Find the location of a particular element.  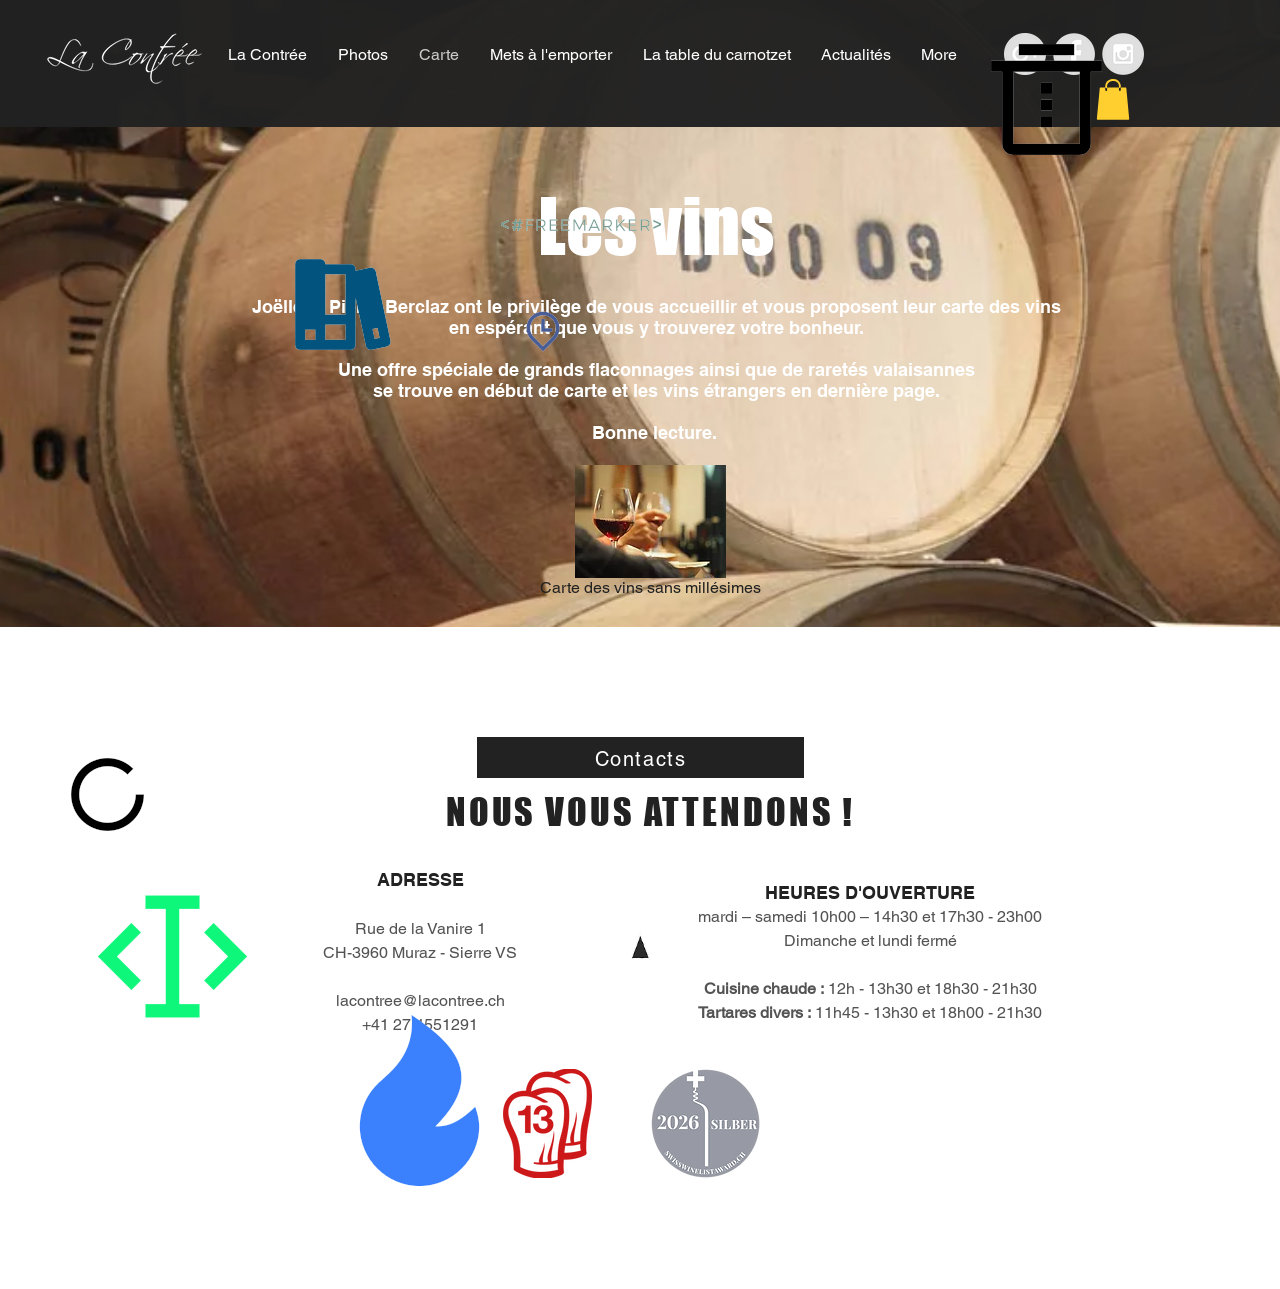

indicates trending or popular content is located at coordinates (419, 1098).